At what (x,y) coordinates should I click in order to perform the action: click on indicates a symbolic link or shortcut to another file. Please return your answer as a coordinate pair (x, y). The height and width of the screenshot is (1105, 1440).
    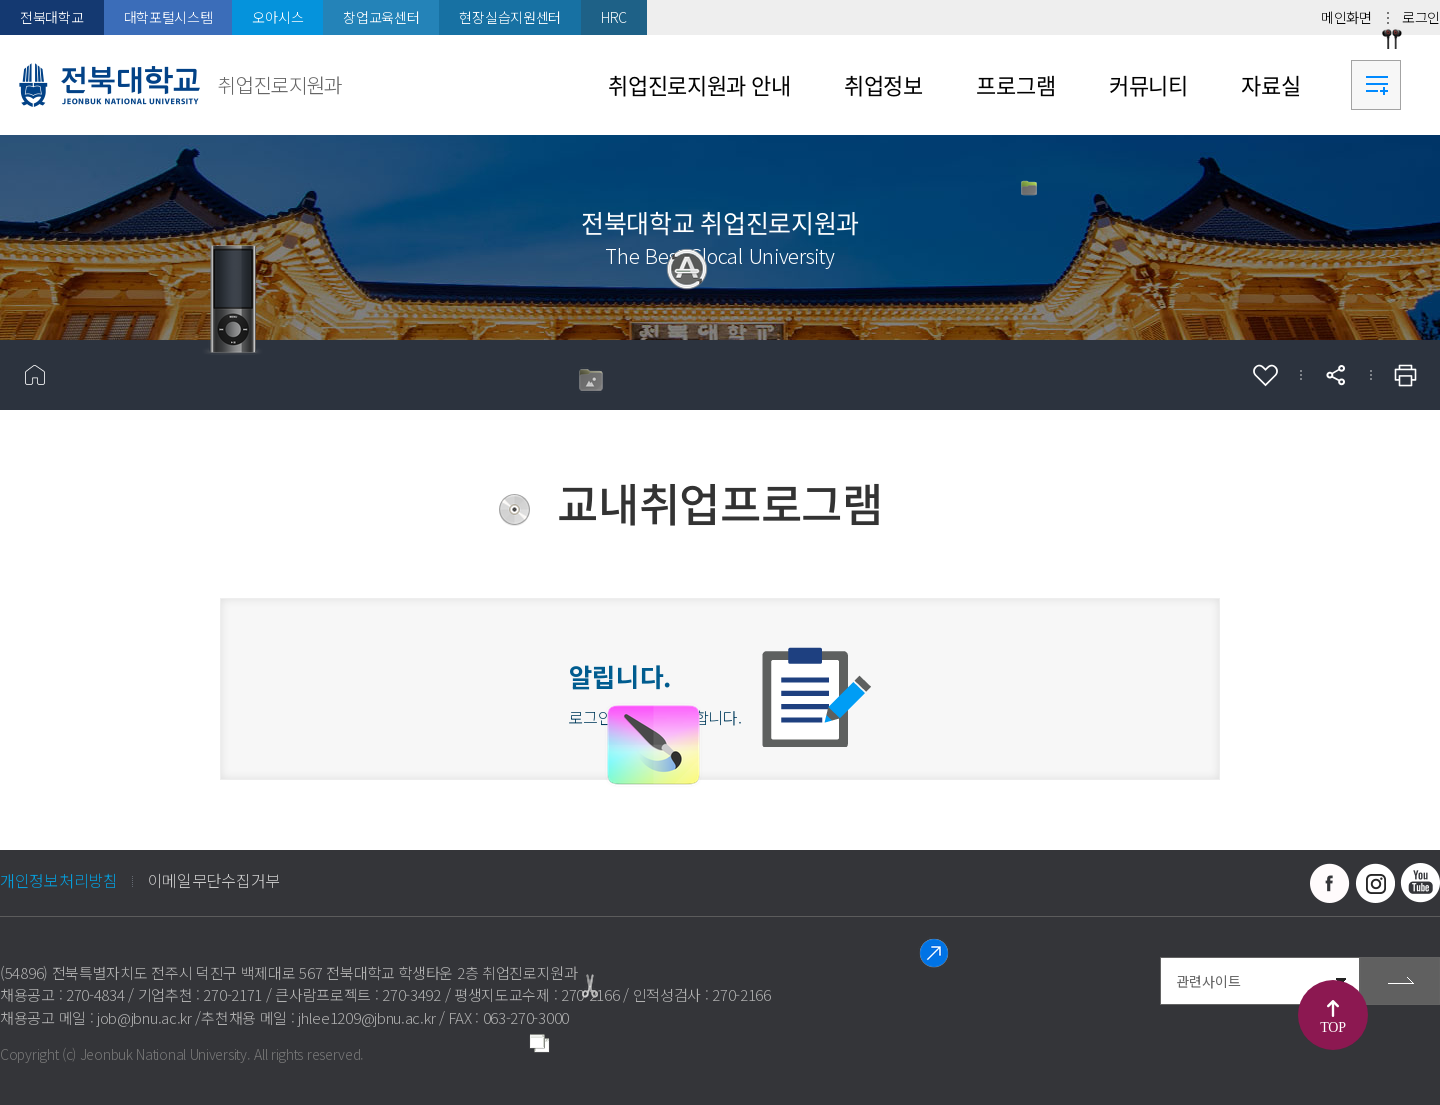
    Looking at the image, I should click on (934, 953).